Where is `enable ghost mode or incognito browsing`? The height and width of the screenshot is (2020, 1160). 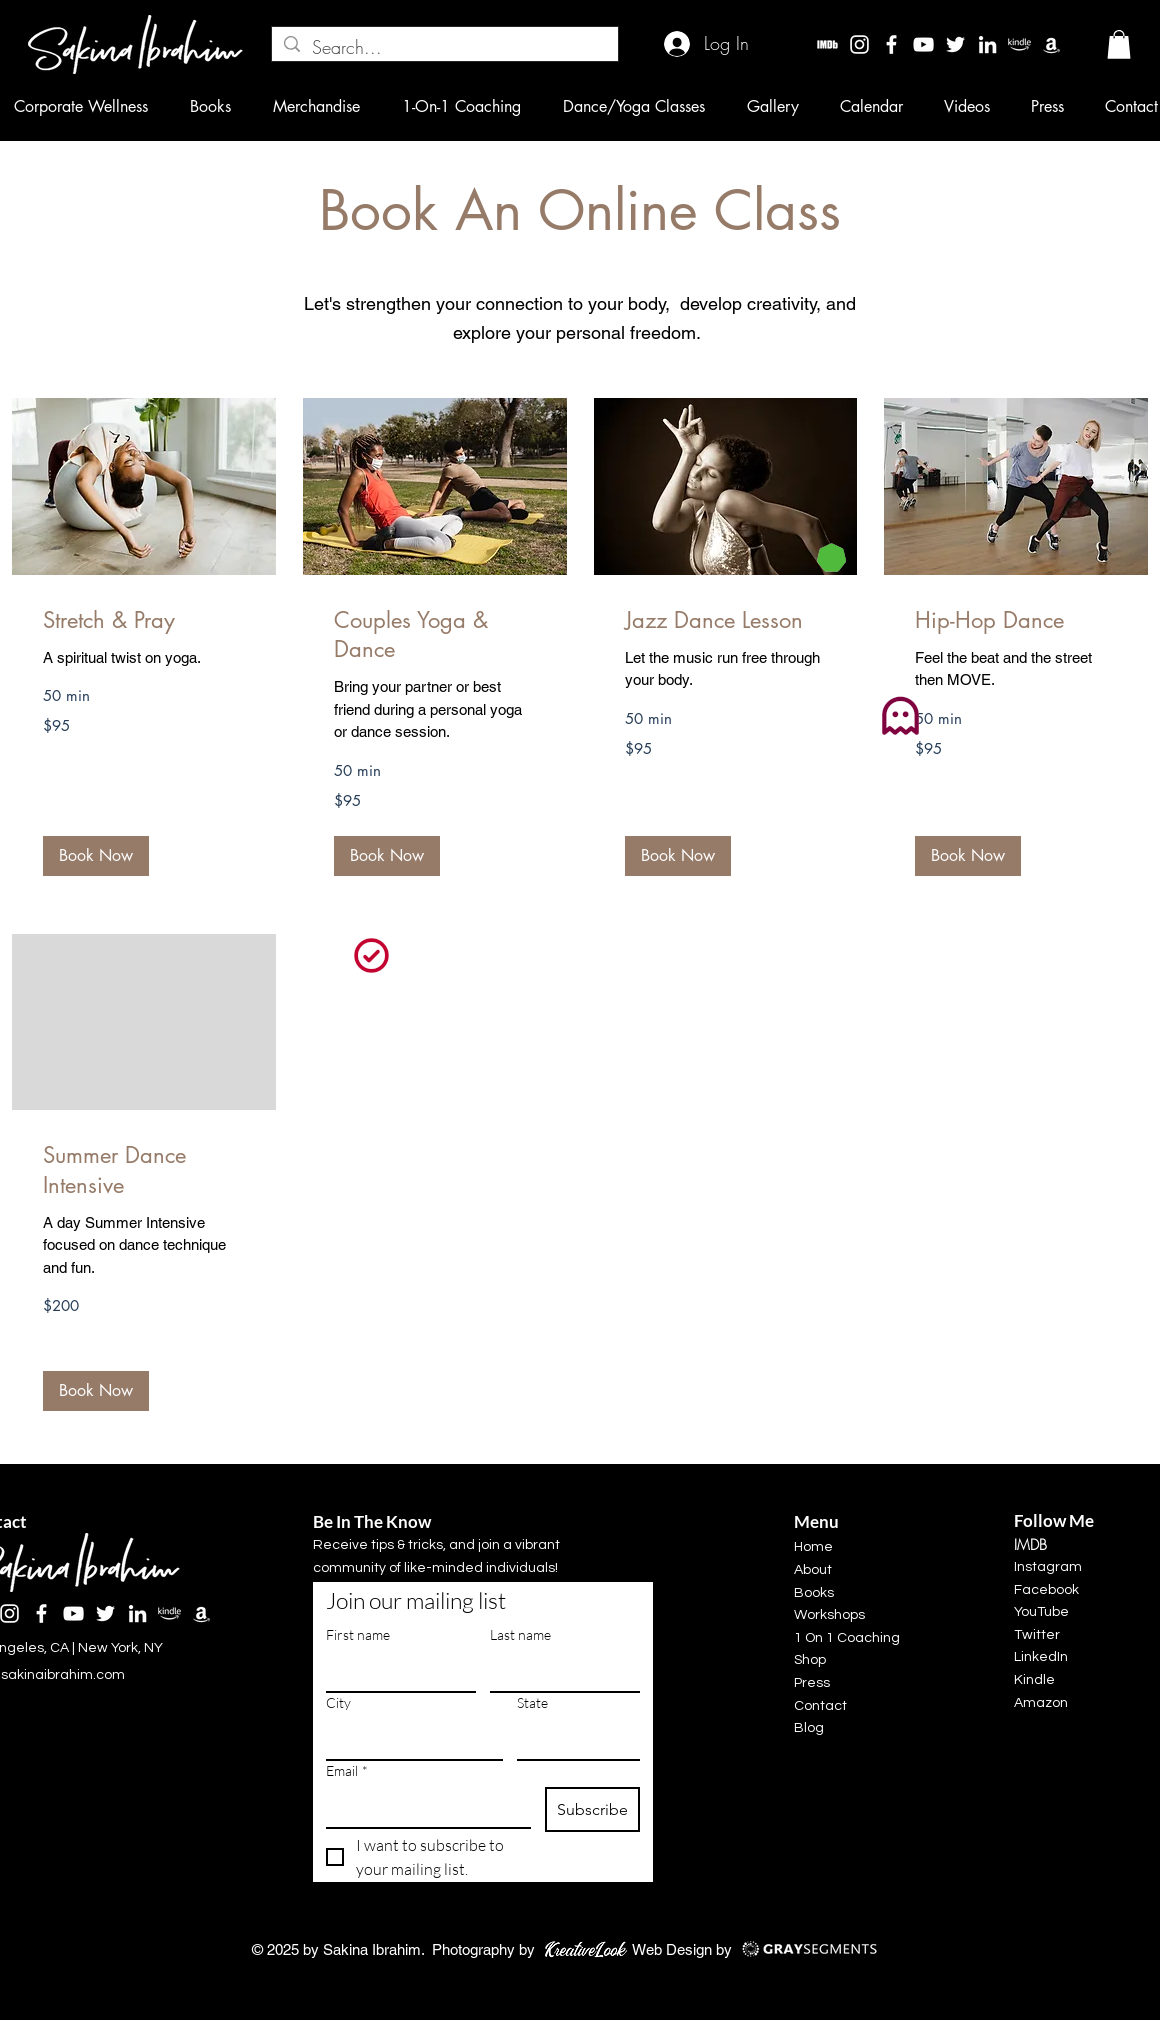
enable ghost mode or incognito browsing is located at coordinates (900, 716).